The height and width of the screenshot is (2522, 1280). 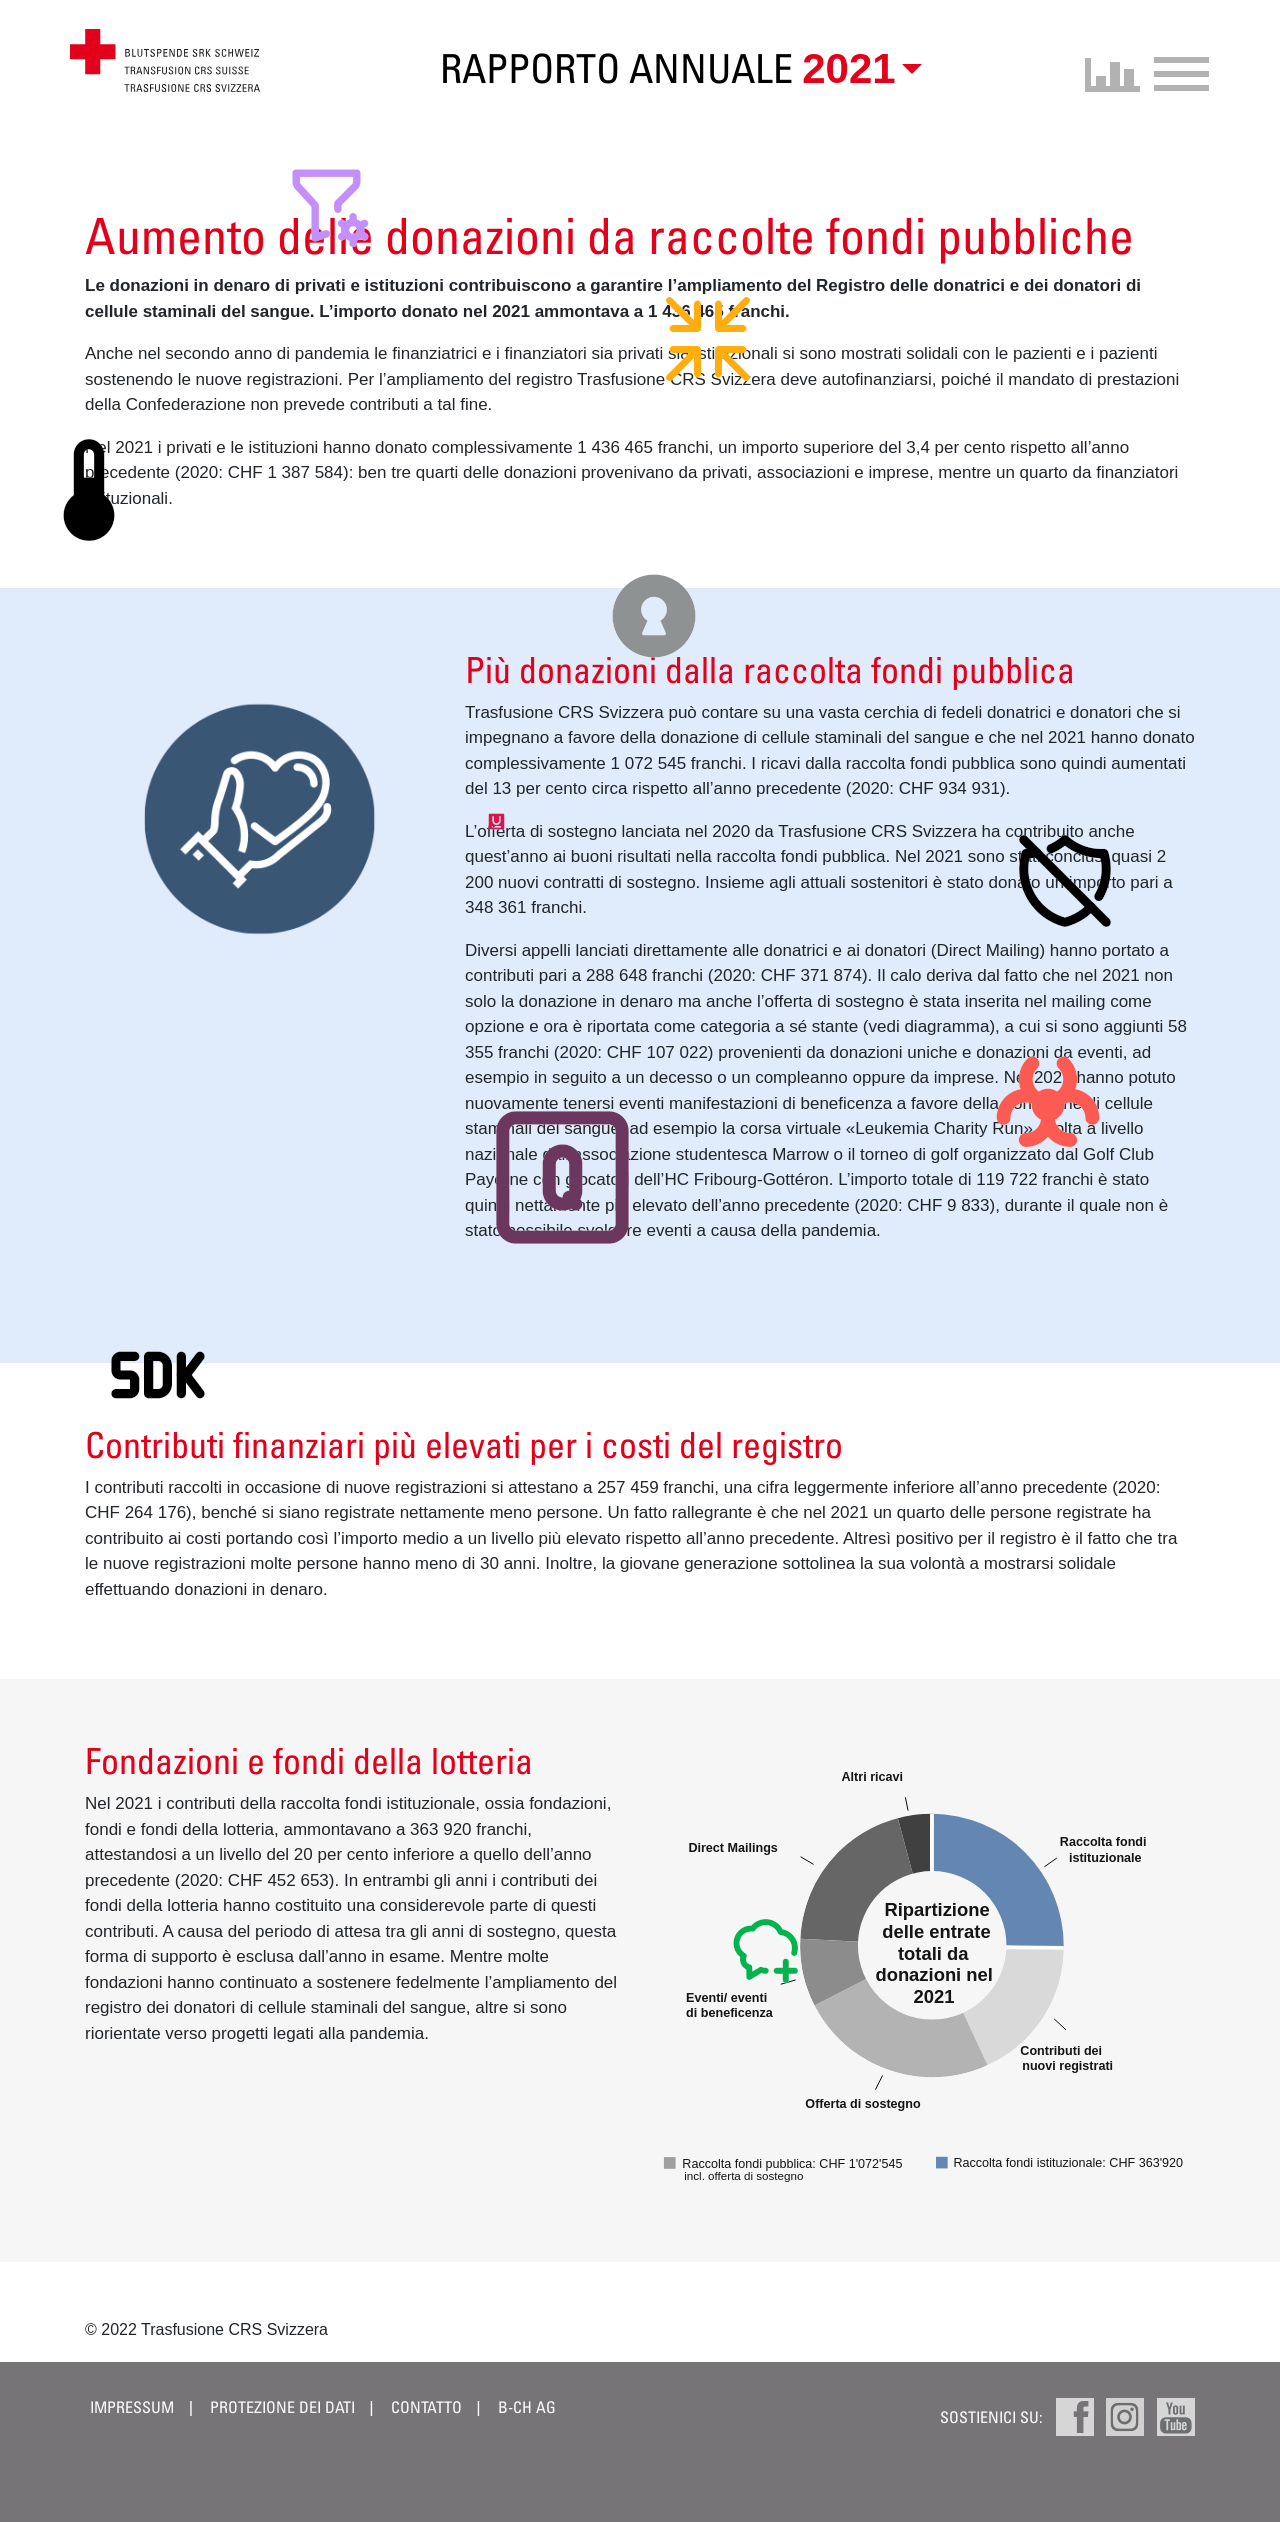 What do you see at coordinates (326, 203) in the screenshot?
I see `configure filter settings` at bounding box center [326, 203].